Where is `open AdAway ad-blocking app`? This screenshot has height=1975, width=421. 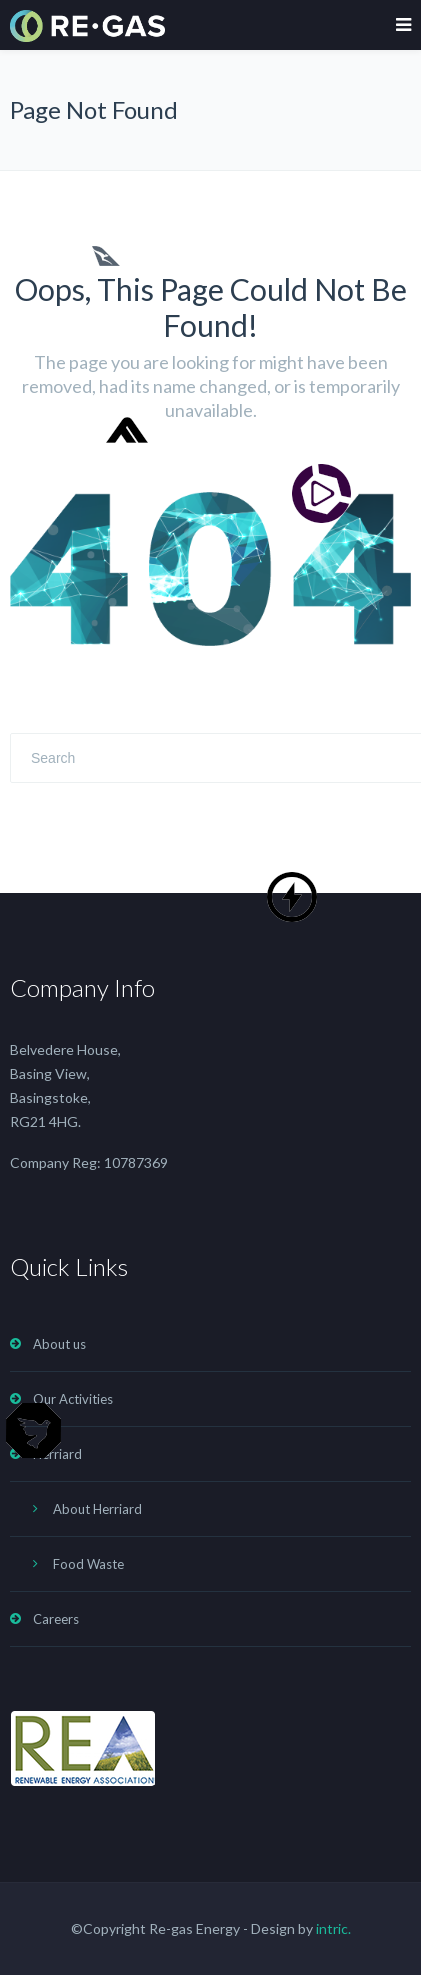 open AdAway ad-blocking app is located at coordinates (33, 1430).